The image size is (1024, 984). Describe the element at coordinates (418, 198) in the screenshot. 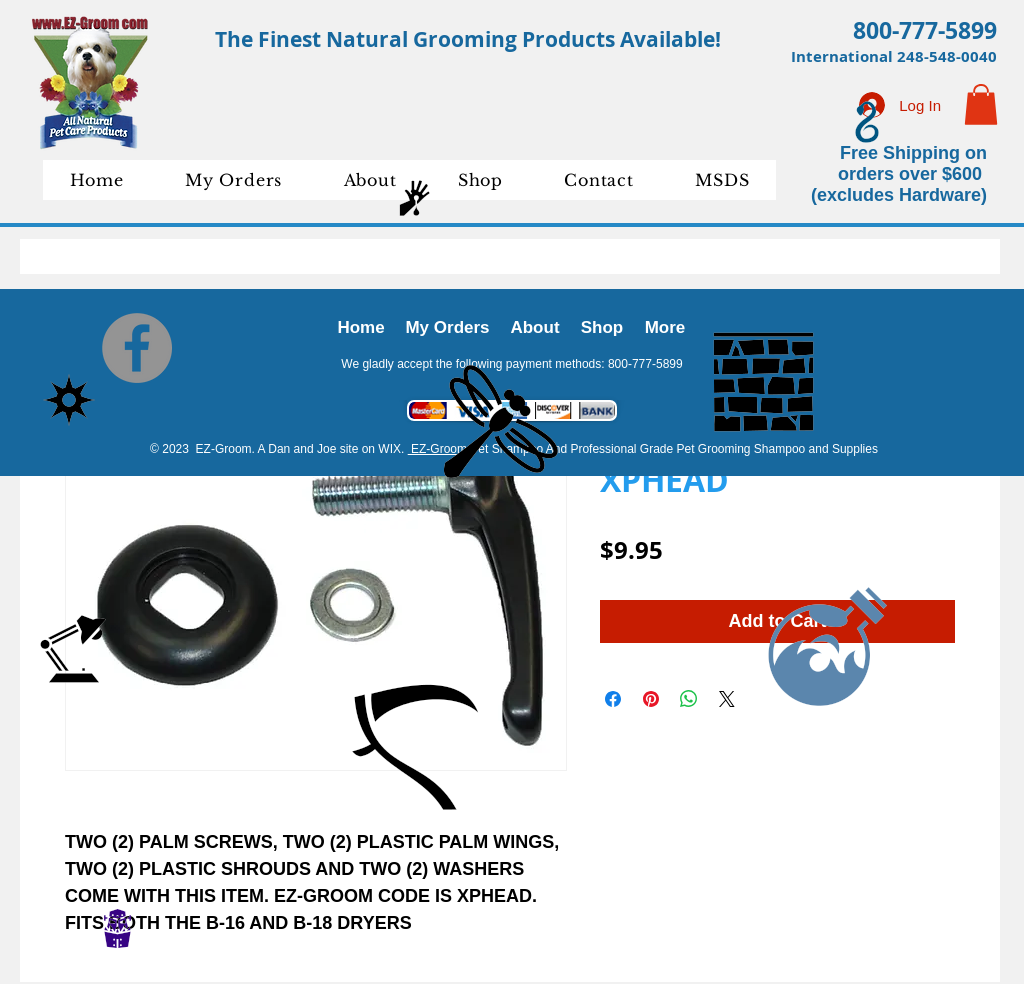

I see `indicates a stigmata or sacred wound status effect` at that location.